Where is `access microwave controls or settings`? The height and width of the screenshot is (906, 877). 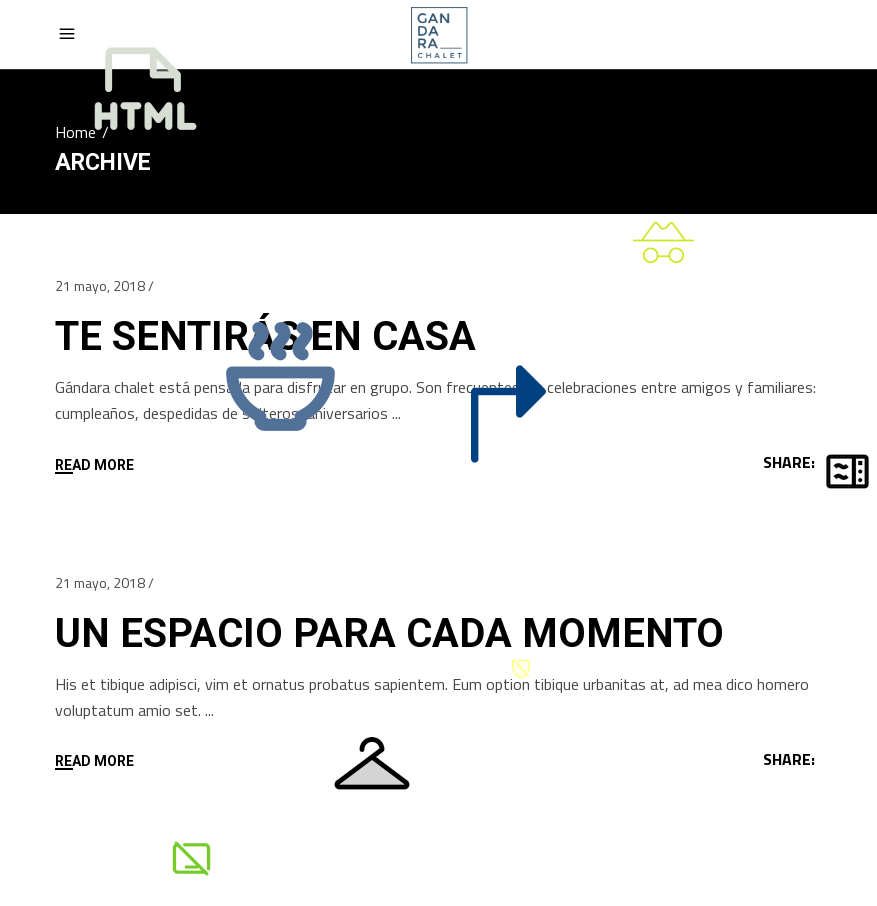 access microwave controls or settings is located at coordinates (847, 471).